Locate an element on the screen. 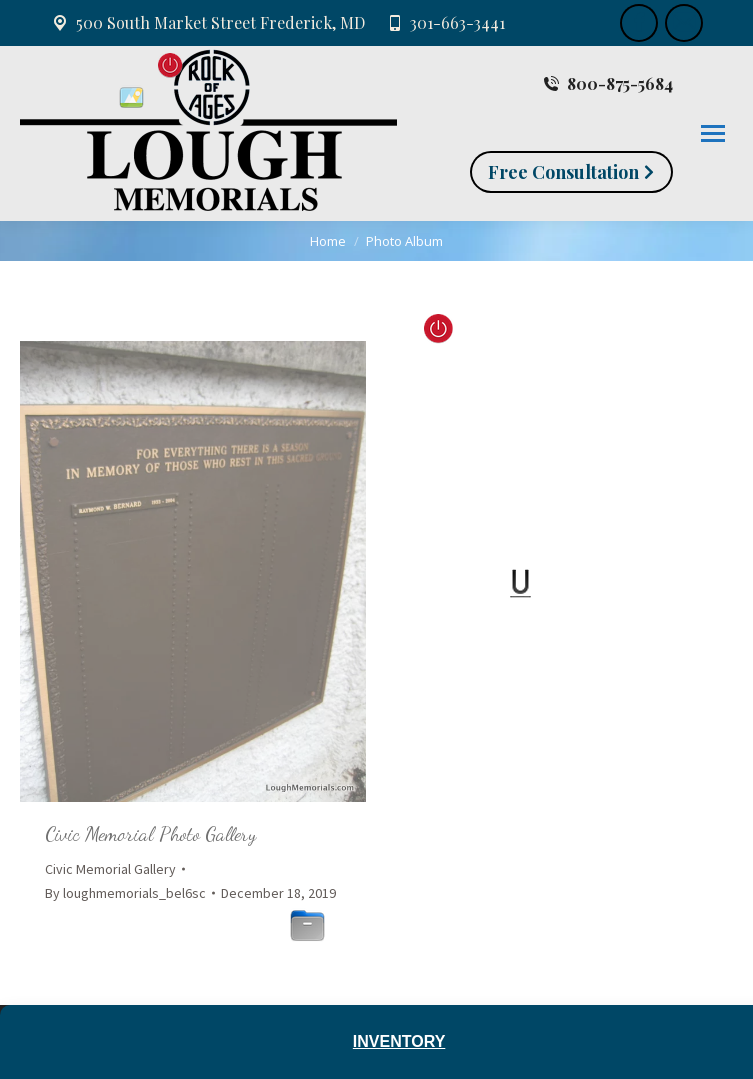 The width and height of the screenshot is (753, 1079). open the photos app is located at coordinates (131, 97).